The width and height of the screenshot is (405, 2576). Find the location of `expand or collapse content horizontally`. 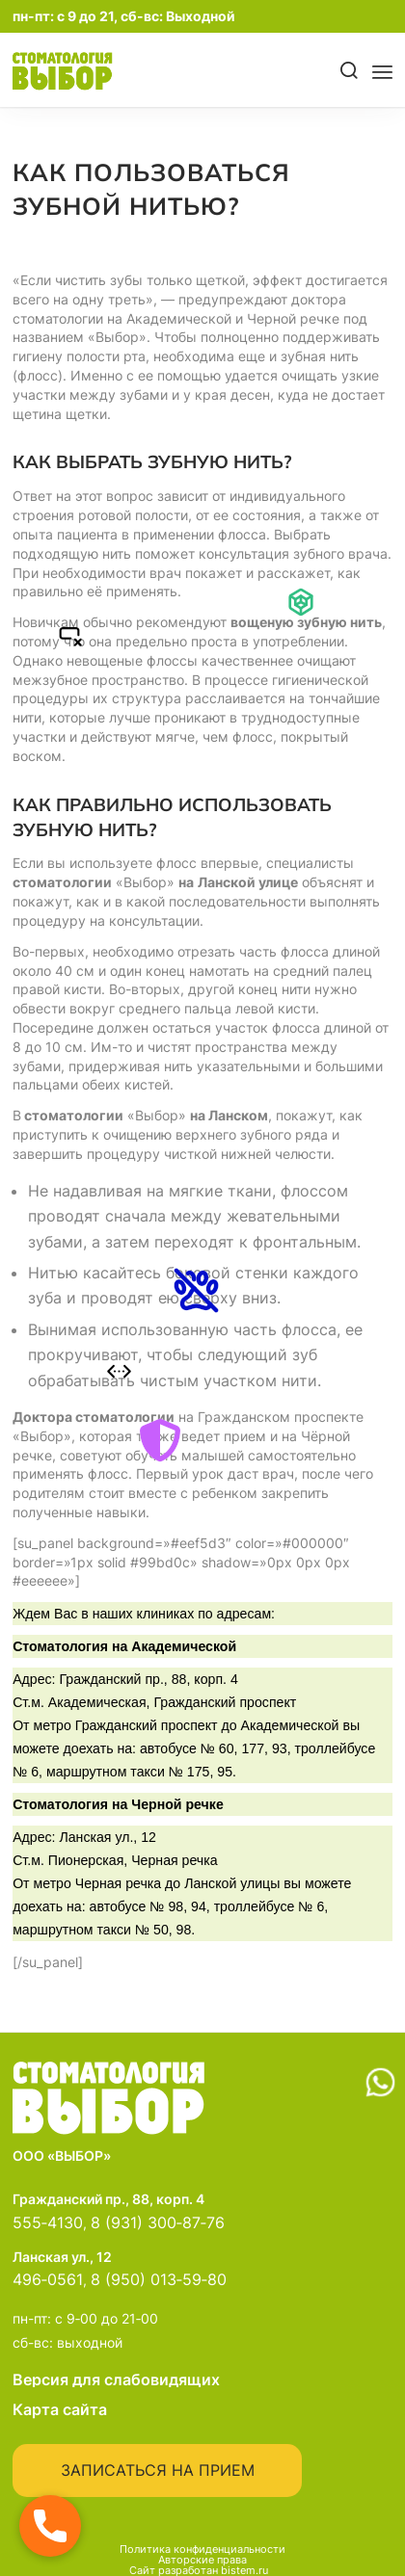

expand or collapse content horizontally is located at coordinates (119, 1371).